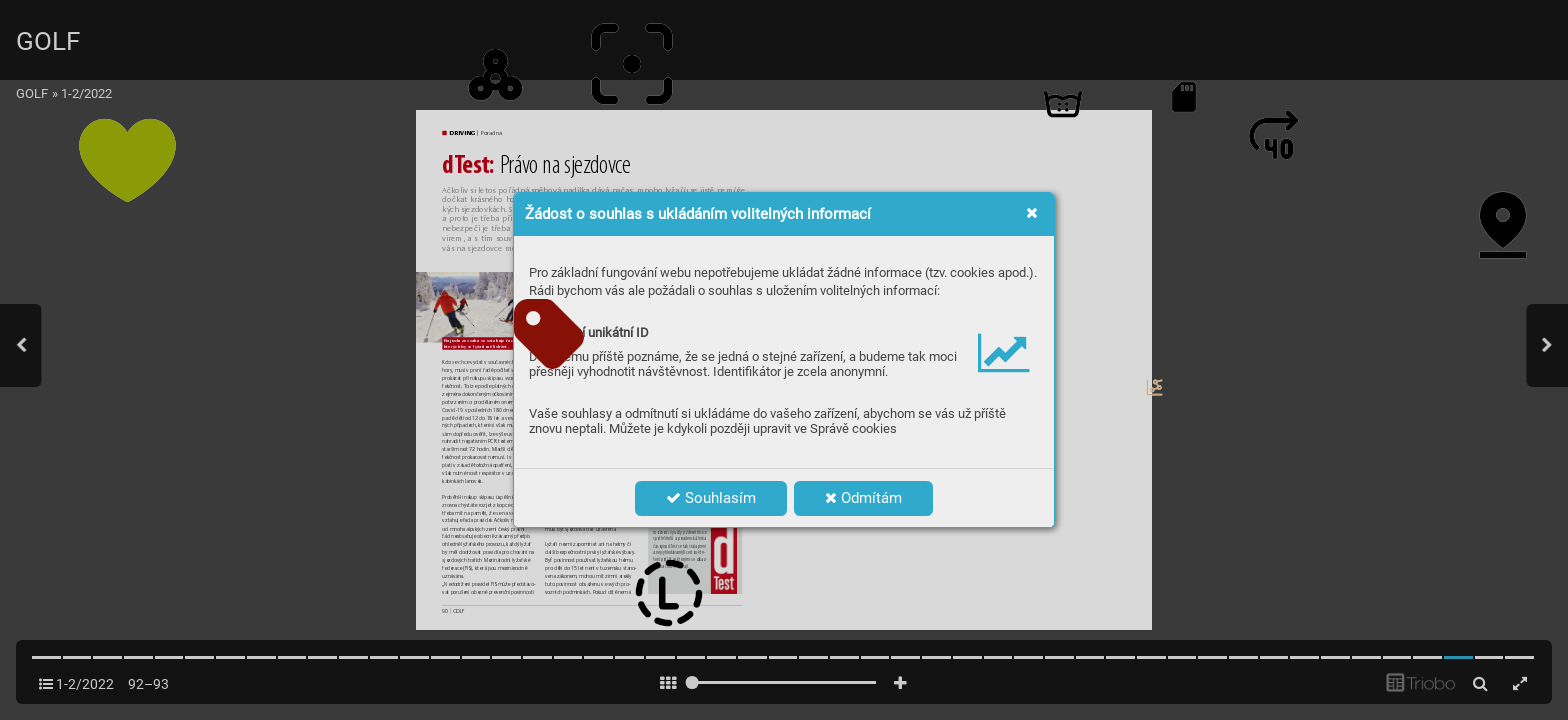 This screenshot has width=1568, height=720. Describe the element at coordinates (1275, 136) in the screenshot. I see `skip forward 40 seconds` at that location.